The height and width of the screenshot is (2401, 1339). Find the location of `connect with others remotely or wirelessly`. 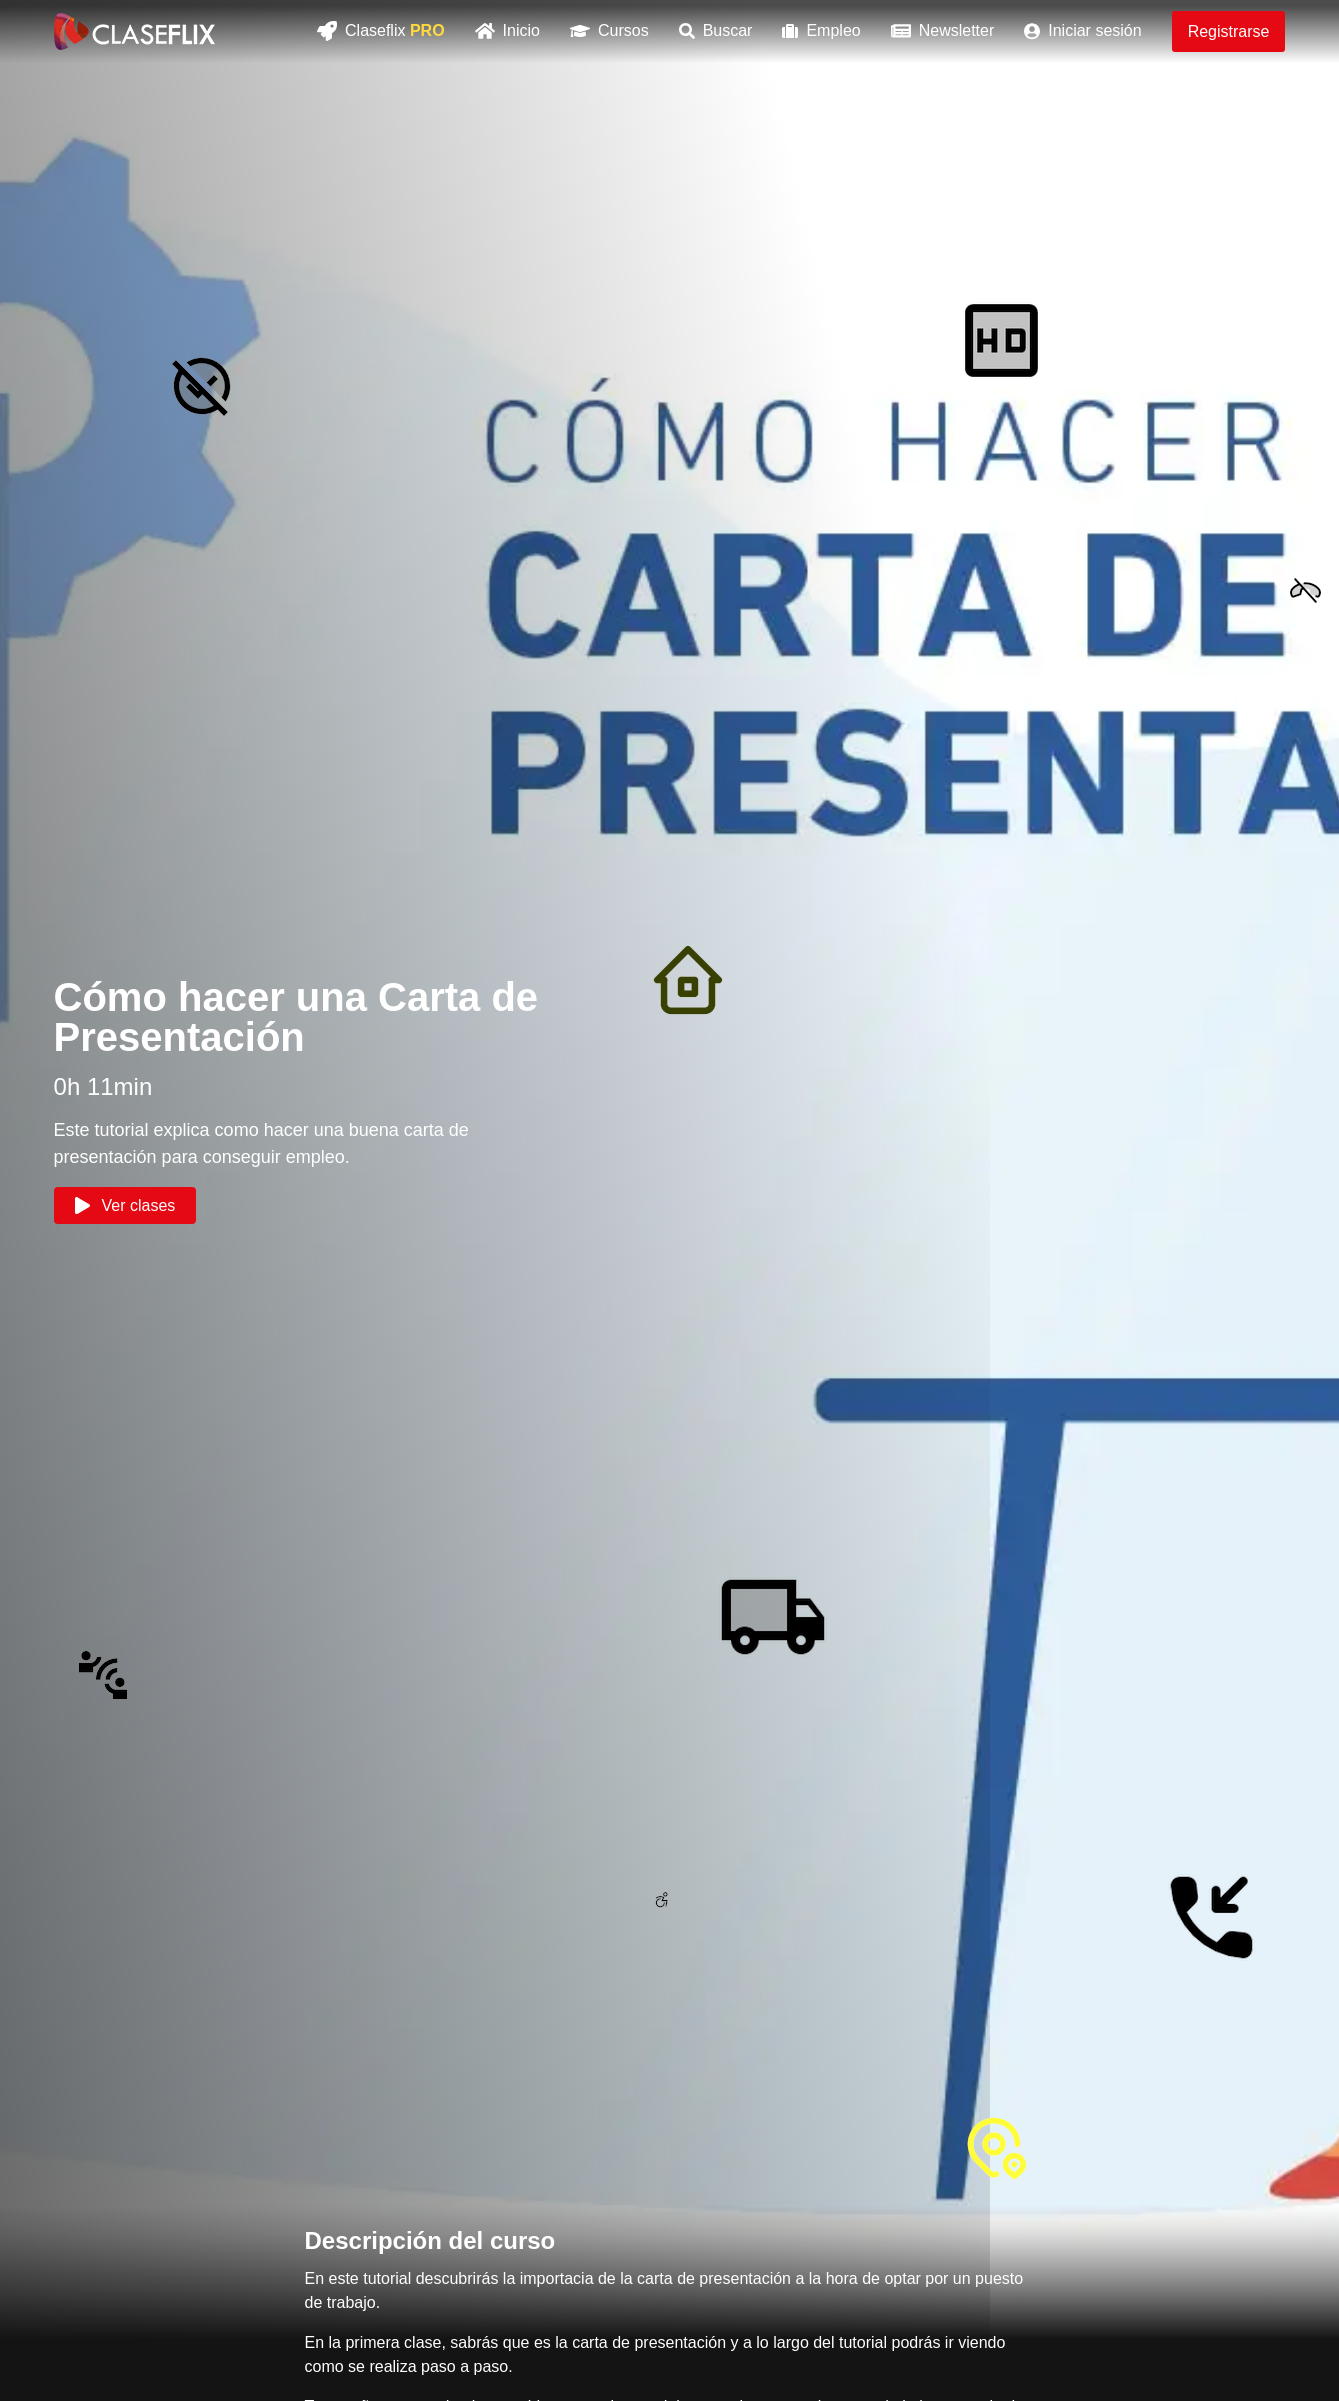

connect with others remotely or wirelessly is located at coordinates (103, 1675).